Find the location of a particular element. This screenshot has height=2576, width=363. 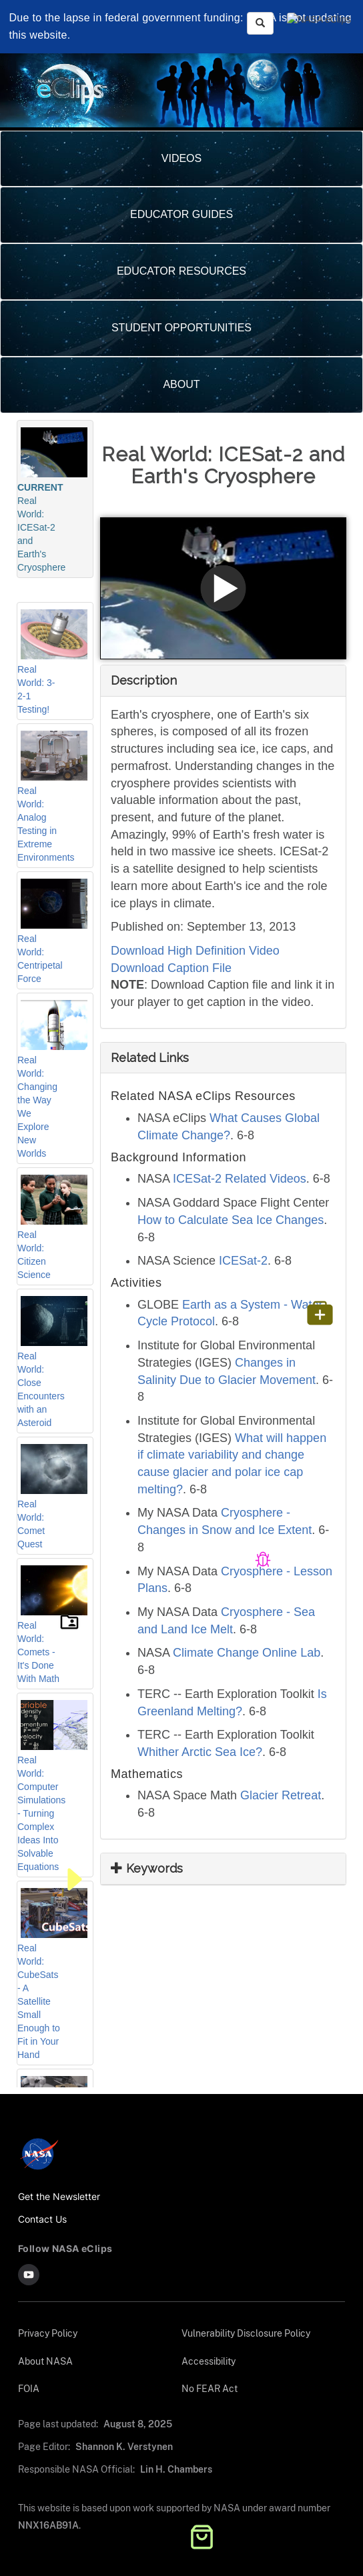

view your shopping cart is located at coordinates (202, 2537).